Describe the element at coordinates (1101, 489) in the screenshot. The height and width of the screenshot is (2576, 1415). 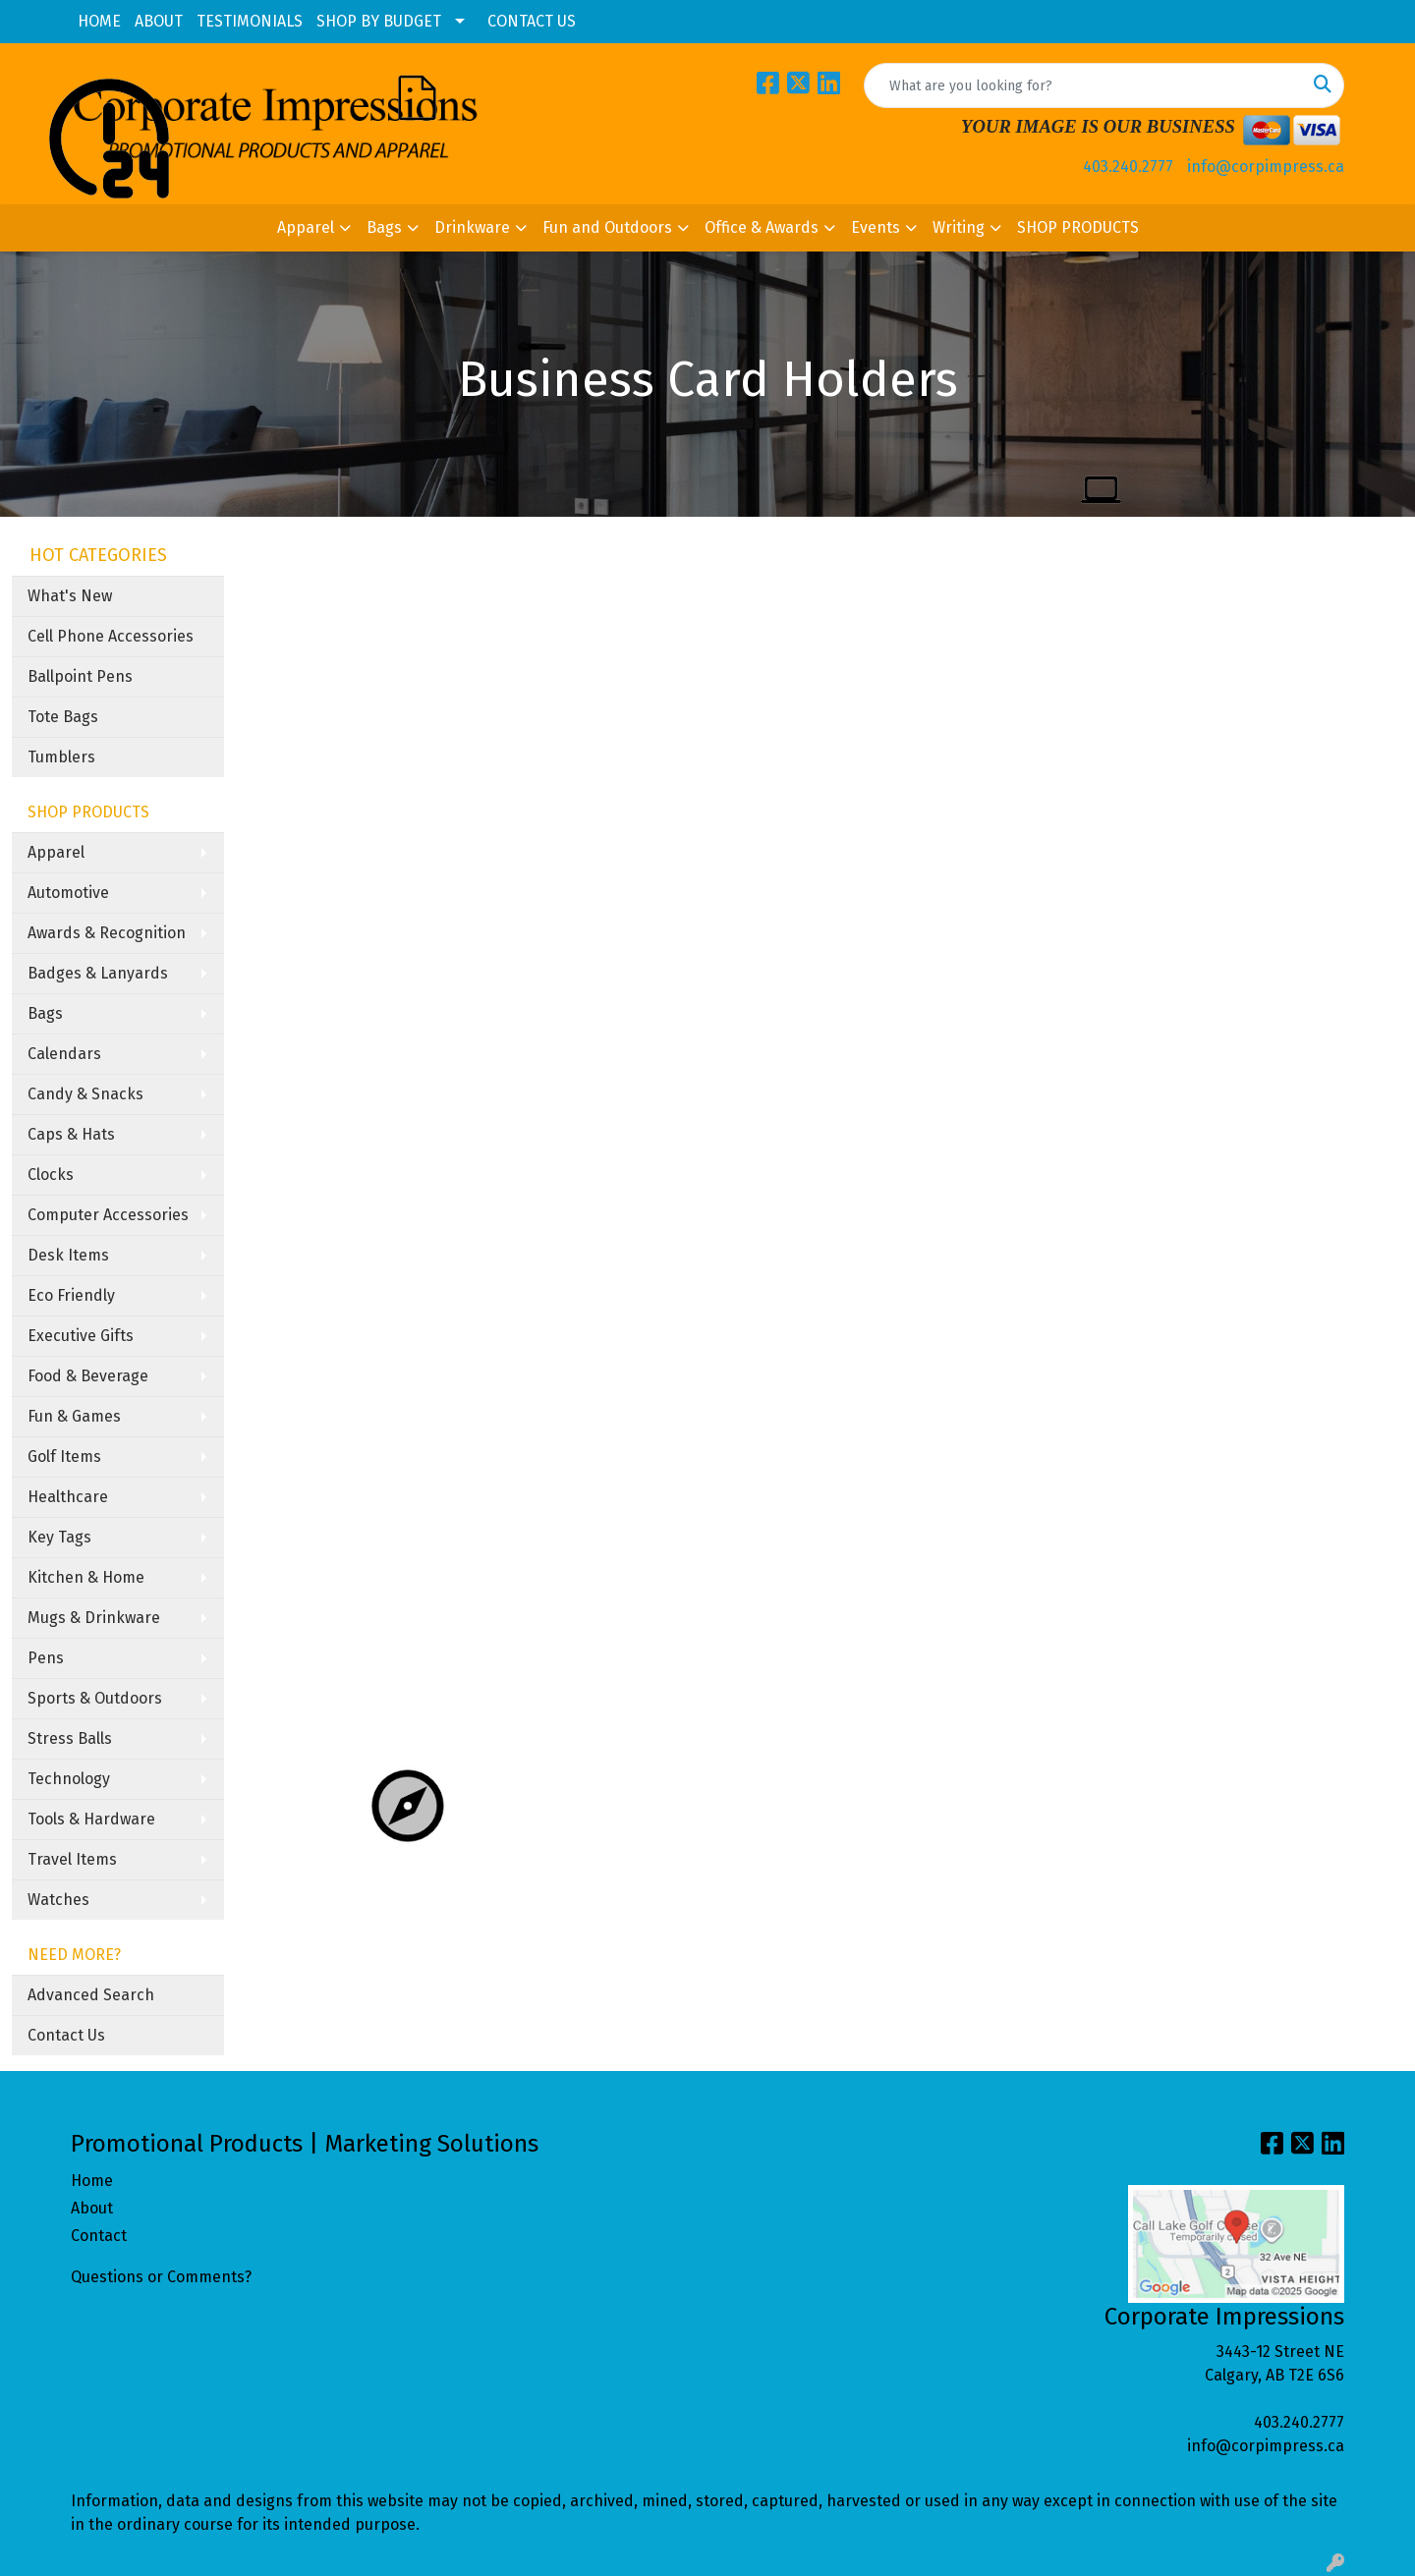
I see `access laptop or computer settings` at that location.